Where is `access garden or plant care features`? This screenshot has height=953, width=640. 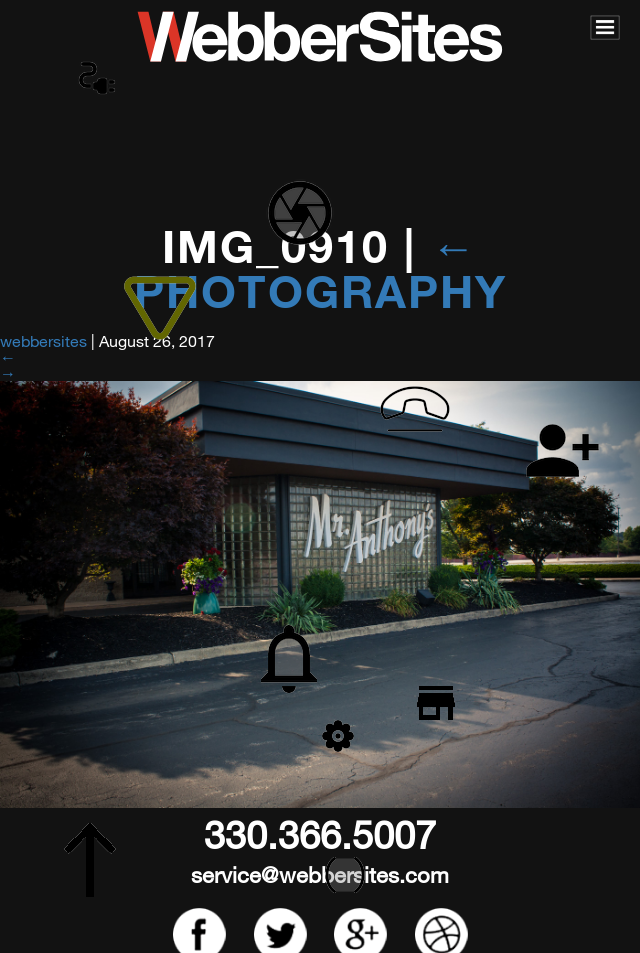 access garden or plant care features is located at coordinates (338, 736).